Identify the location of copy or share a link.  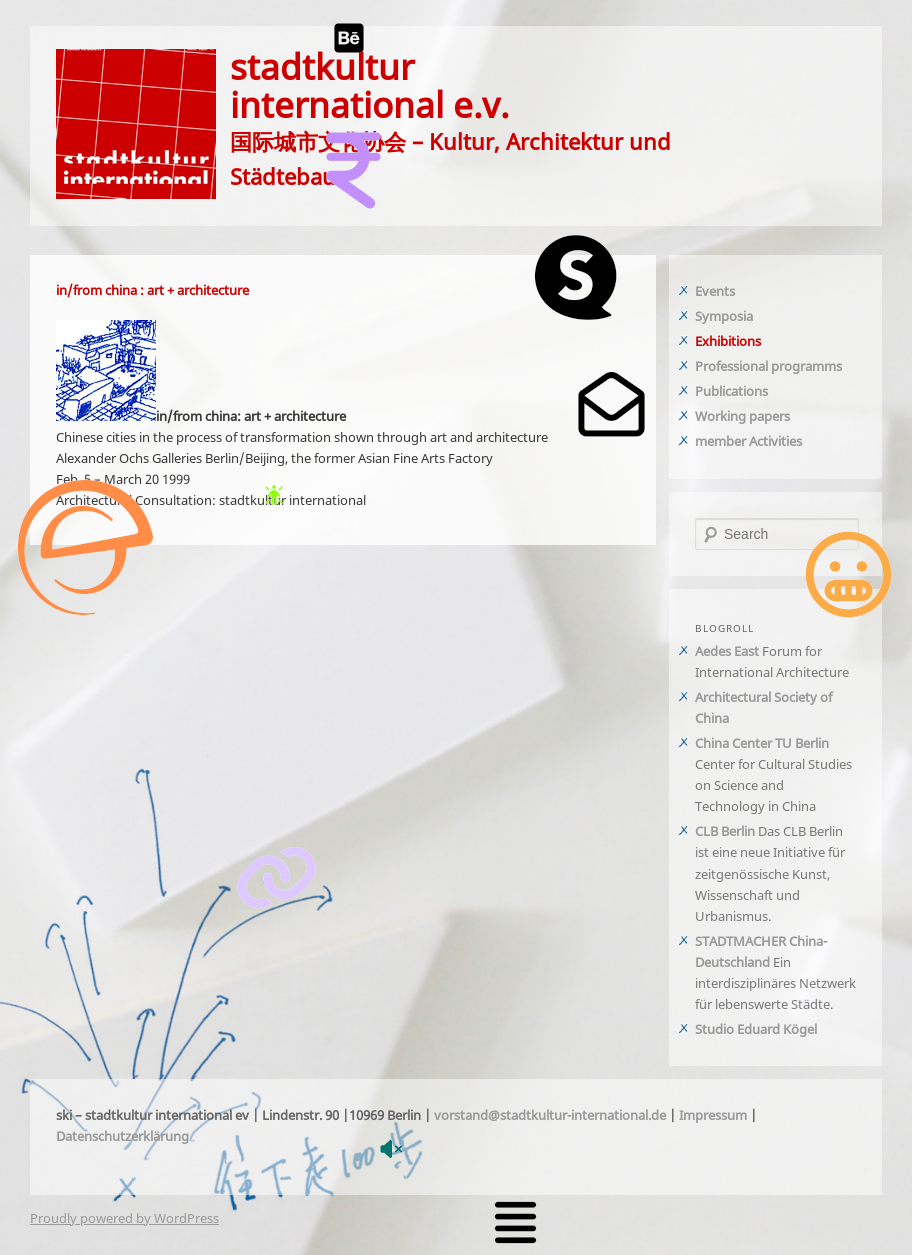
(276, 877).